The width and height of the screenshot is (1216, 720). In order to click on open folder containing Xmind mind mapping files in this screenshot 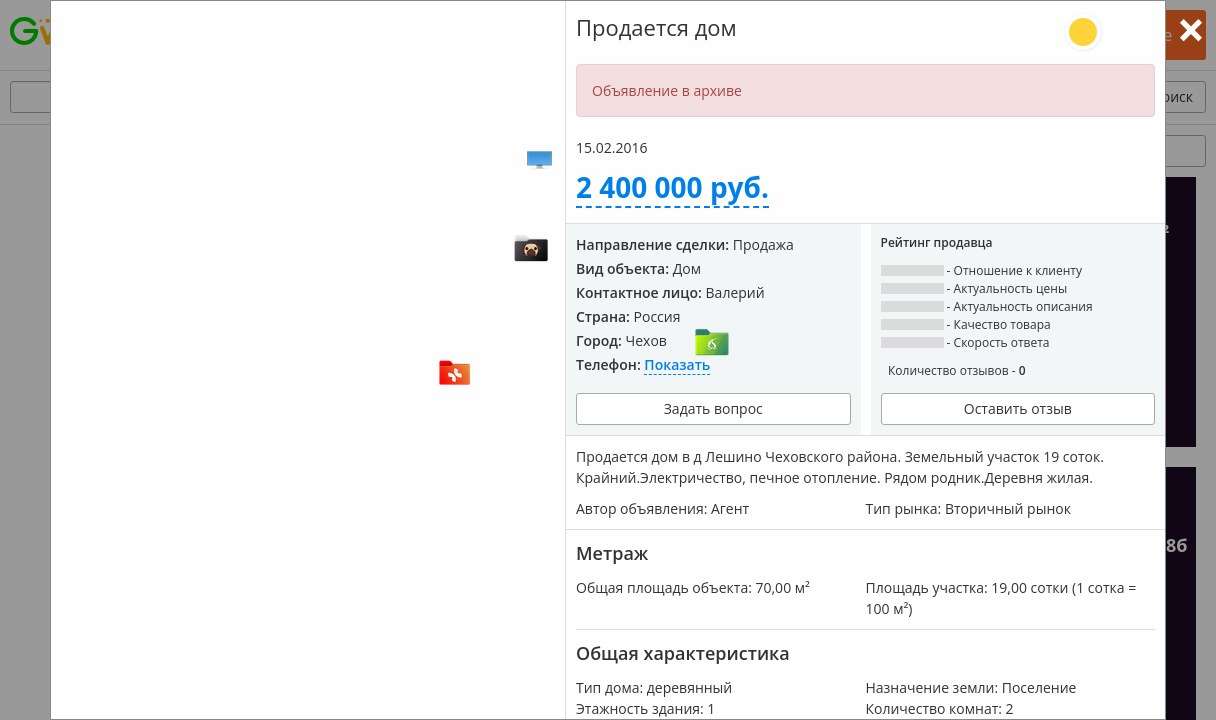, I will do `click(454, 373)`.